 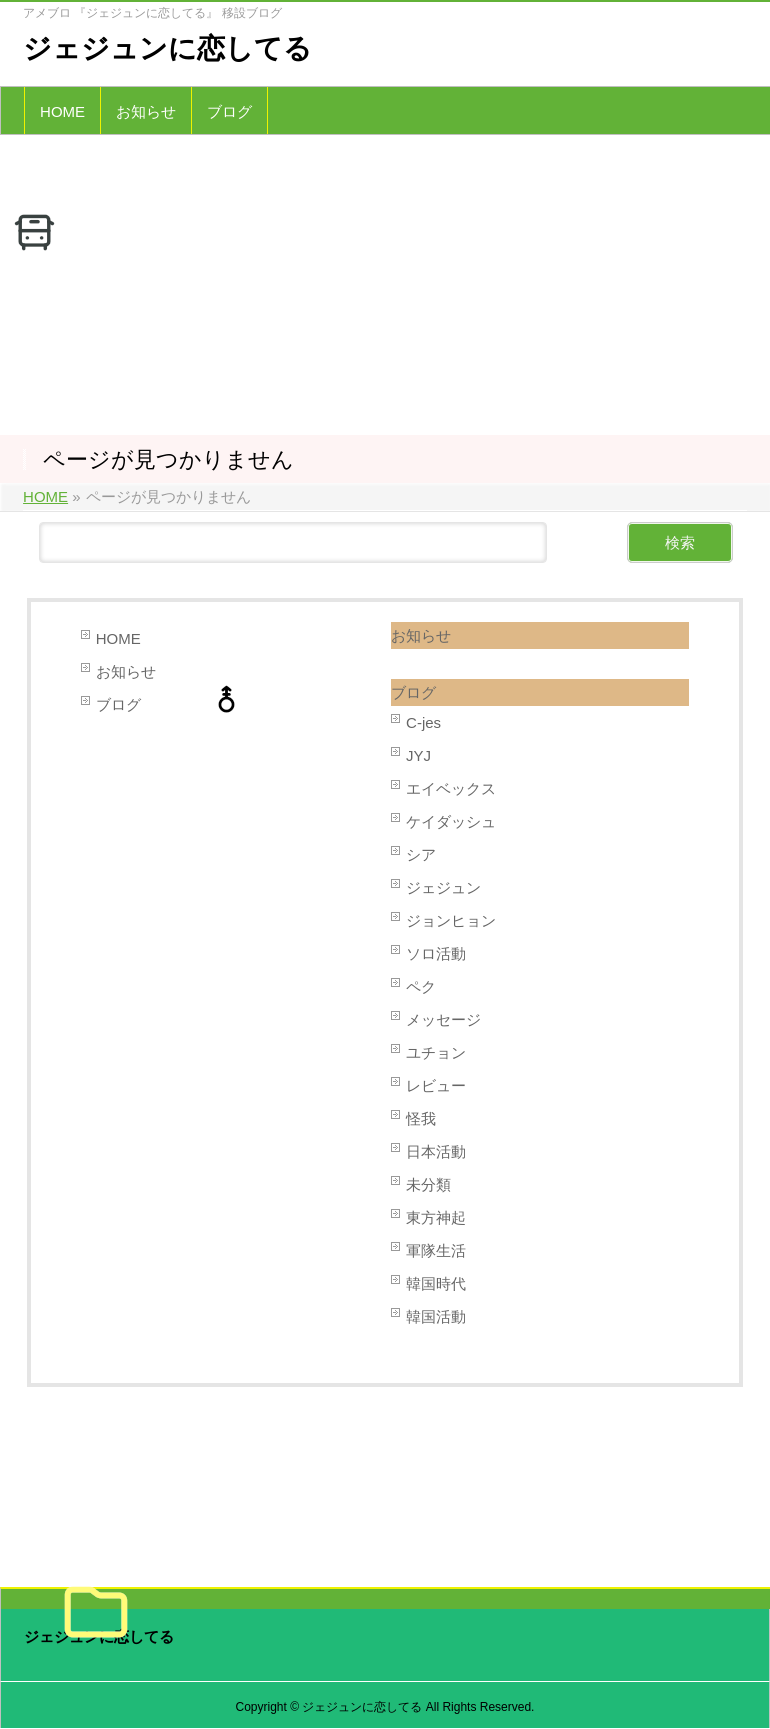 I want to click on indicates vertical mars symbol or transgender male gender identity, so click(x=226, y=699).